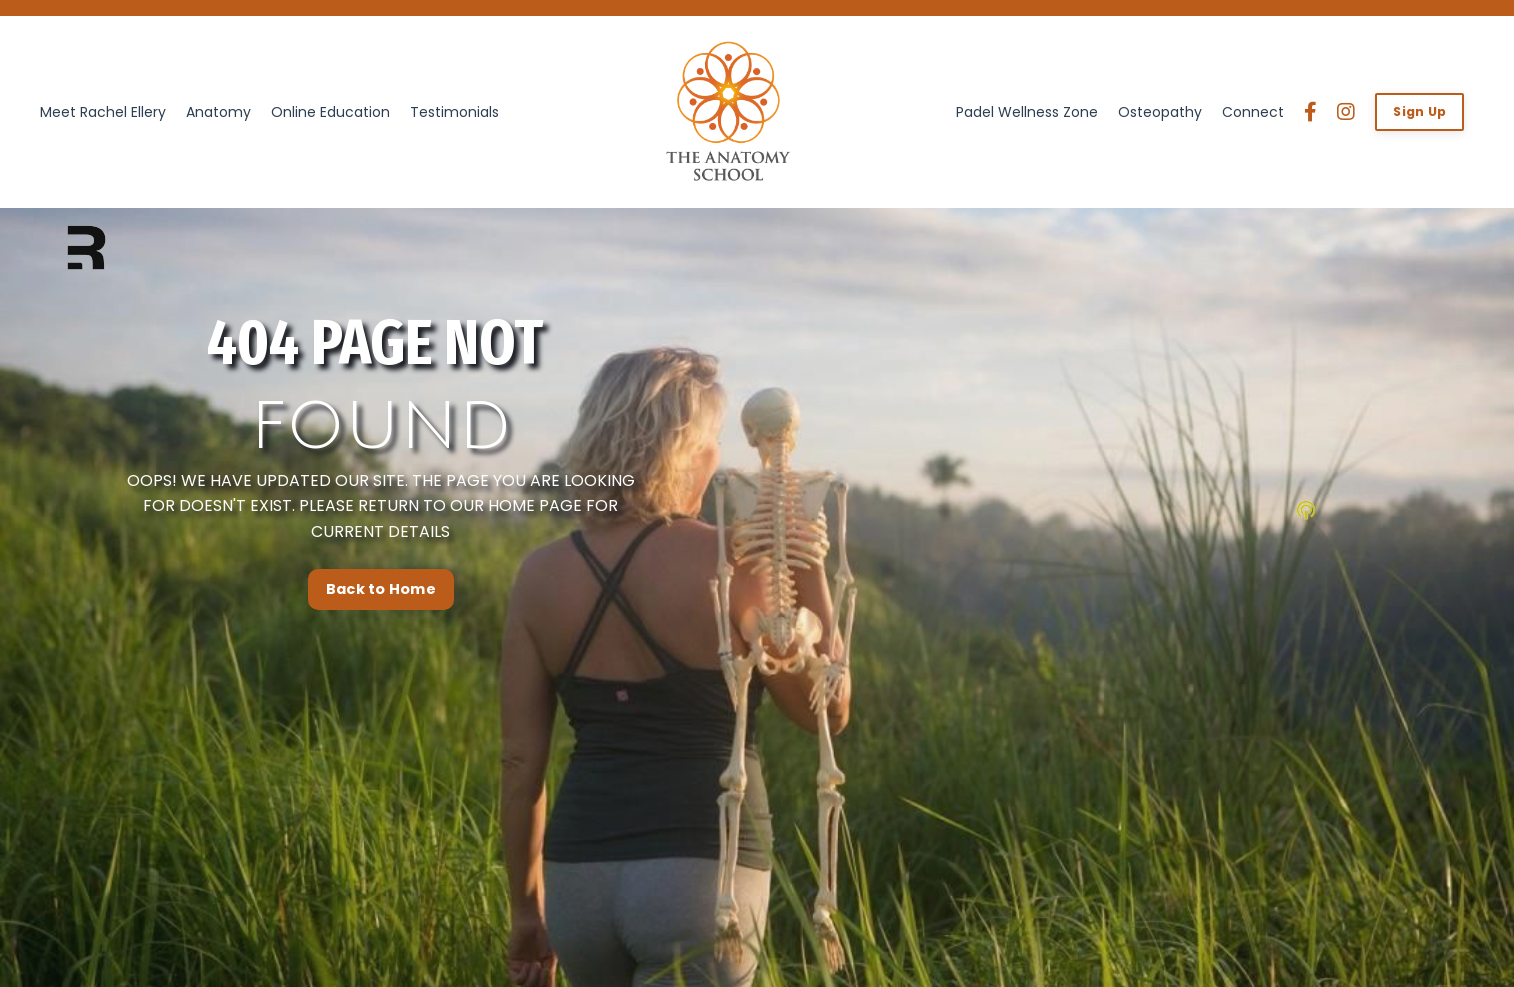 The height and width of the screenshot is (987, 1514). Describe the element at coordinates (87, 250) in the screenshot. I see `remix run framework logo` at that location.